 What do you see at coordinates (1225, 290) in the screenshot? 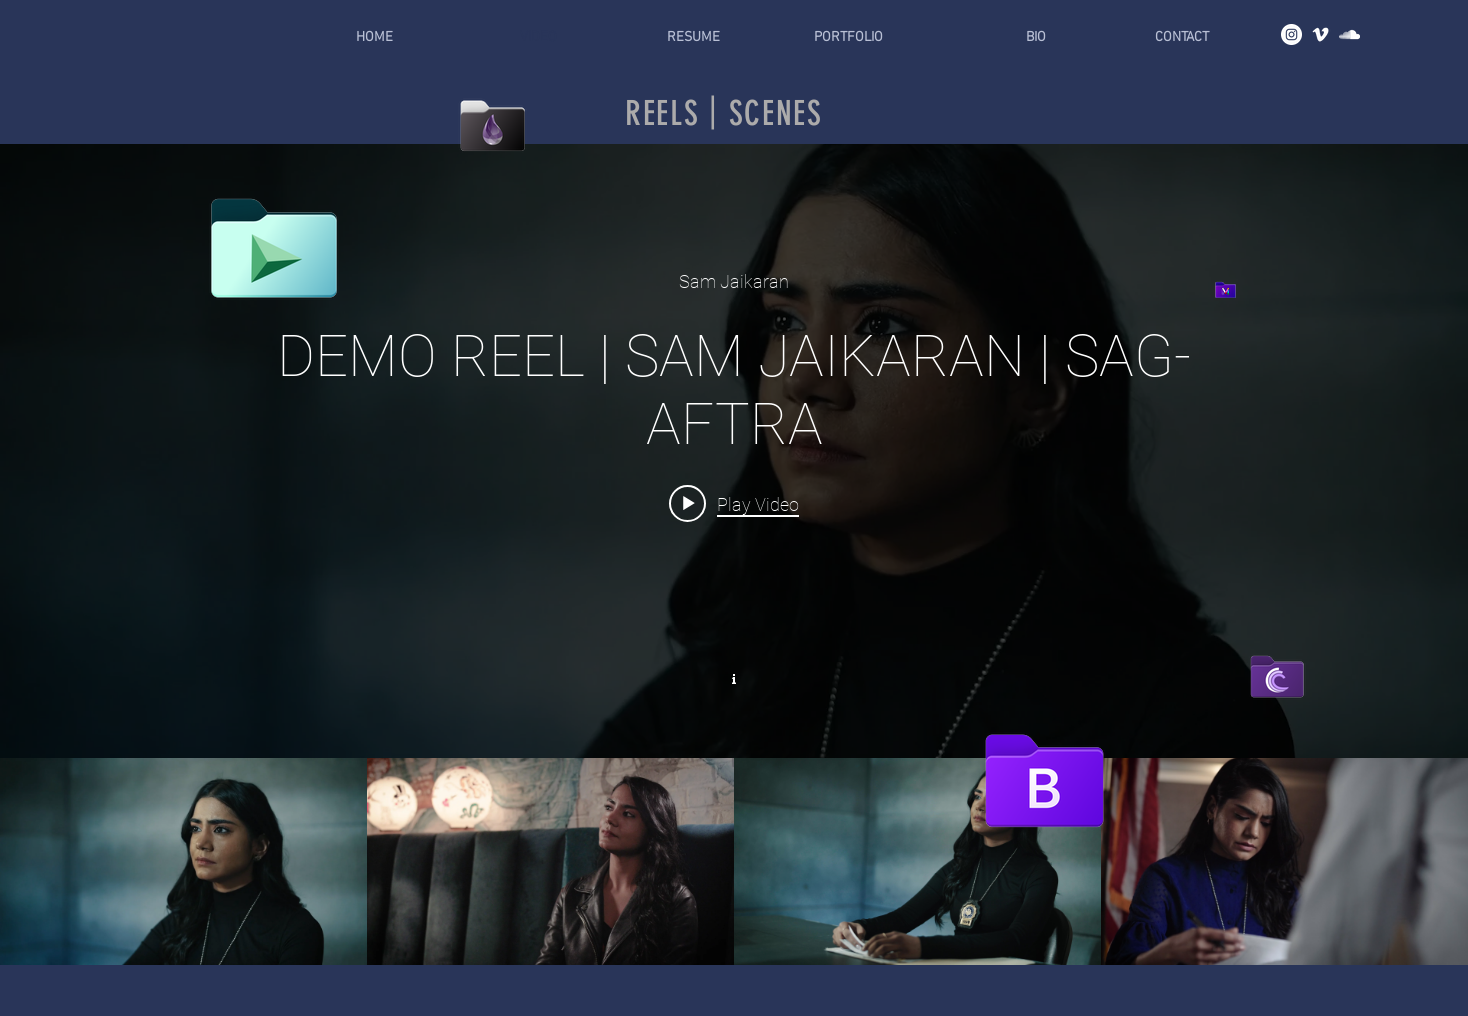
I see `open wondershare mockitt project files` at bounding box center [1225, 290].